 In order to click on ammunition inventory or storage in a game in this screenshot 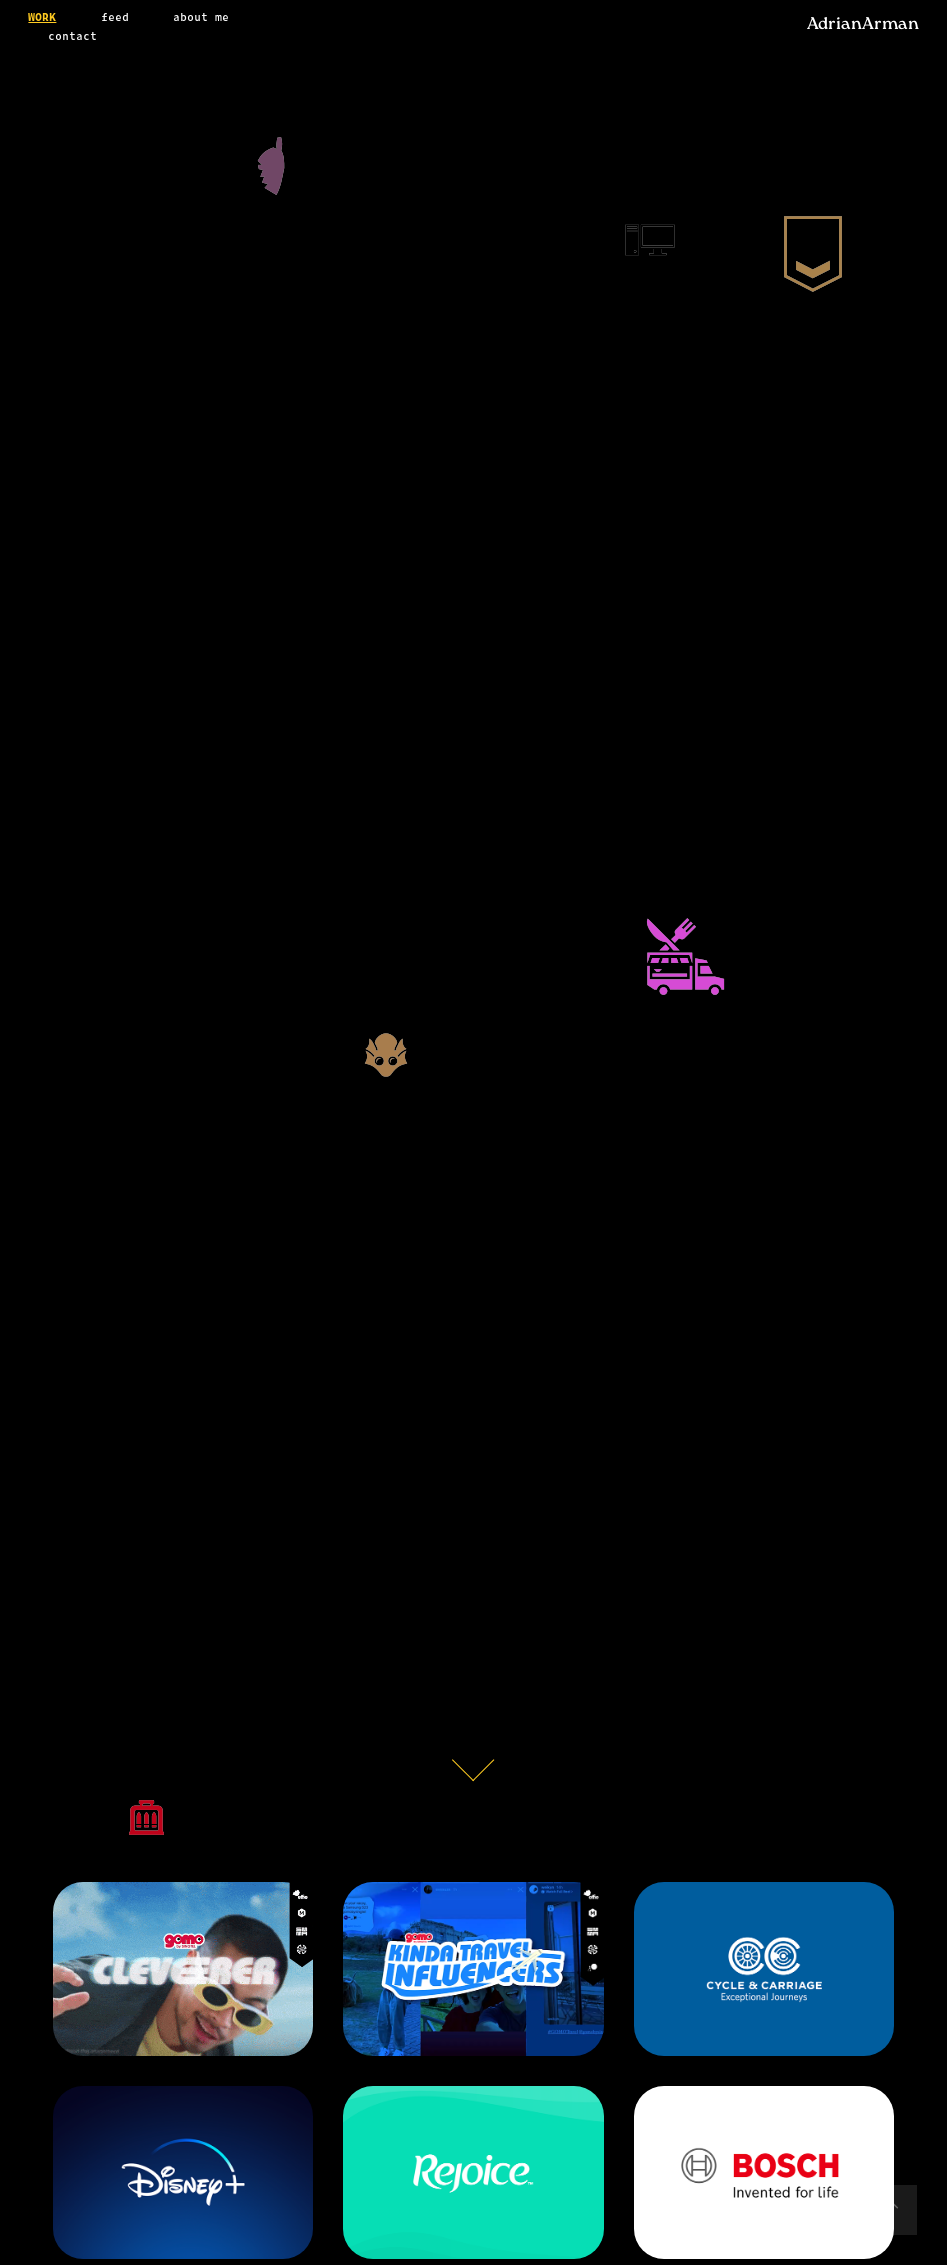, I will do `click(146, 1817)`.